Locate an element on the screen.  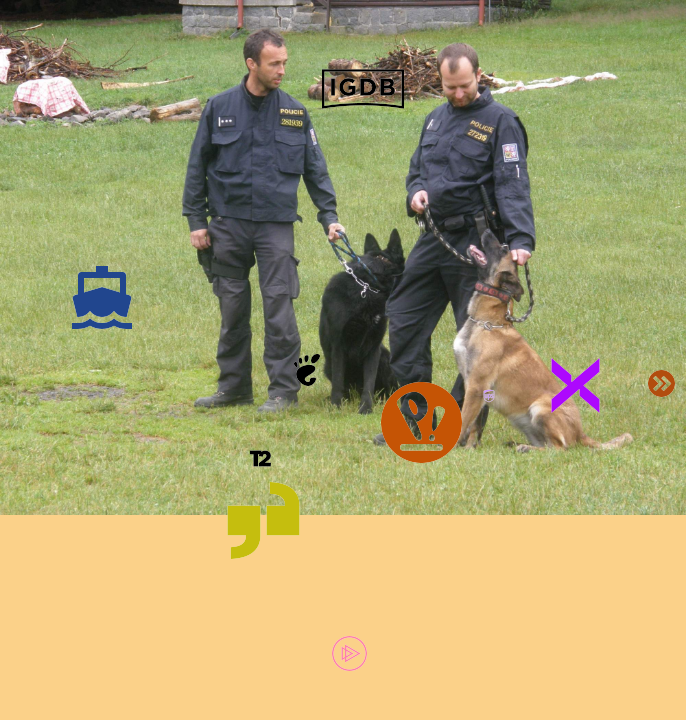
UPS shipping and delivery services is located at coordinates (489, 396).